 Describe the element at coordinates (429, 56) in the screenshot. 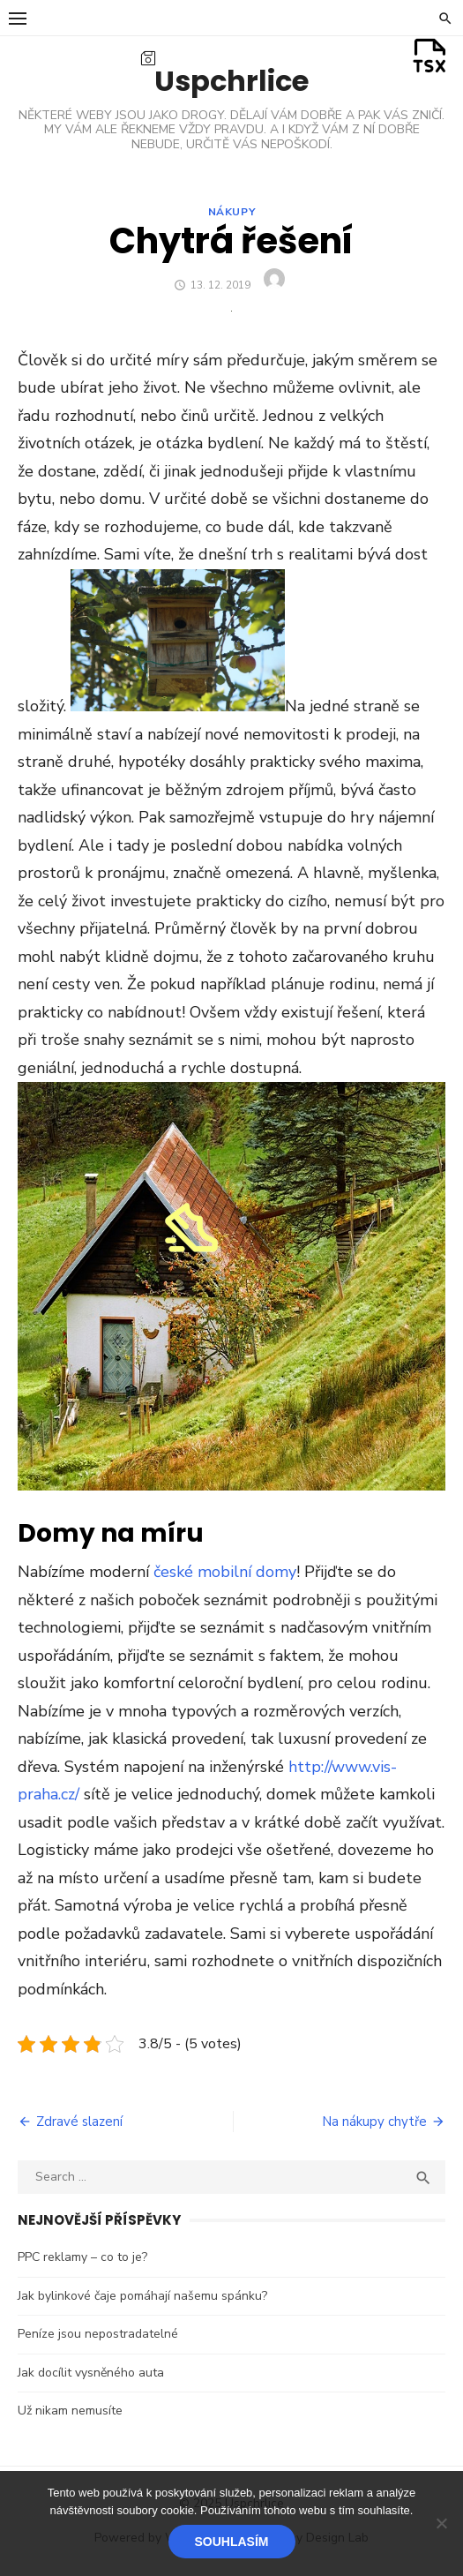

I see `a TypeScript React component file` at that location.